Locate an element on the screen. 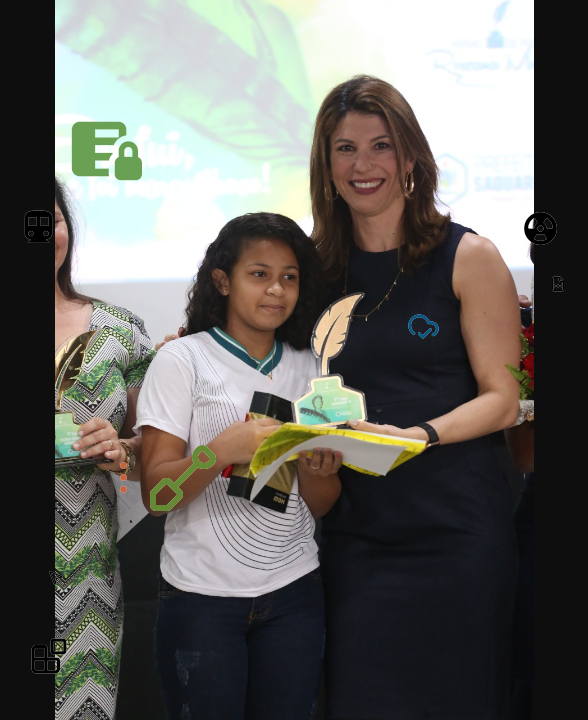 The height and width of the screenshot is (720, 588). access modular components or blocks is located at coordinates (49, 656).